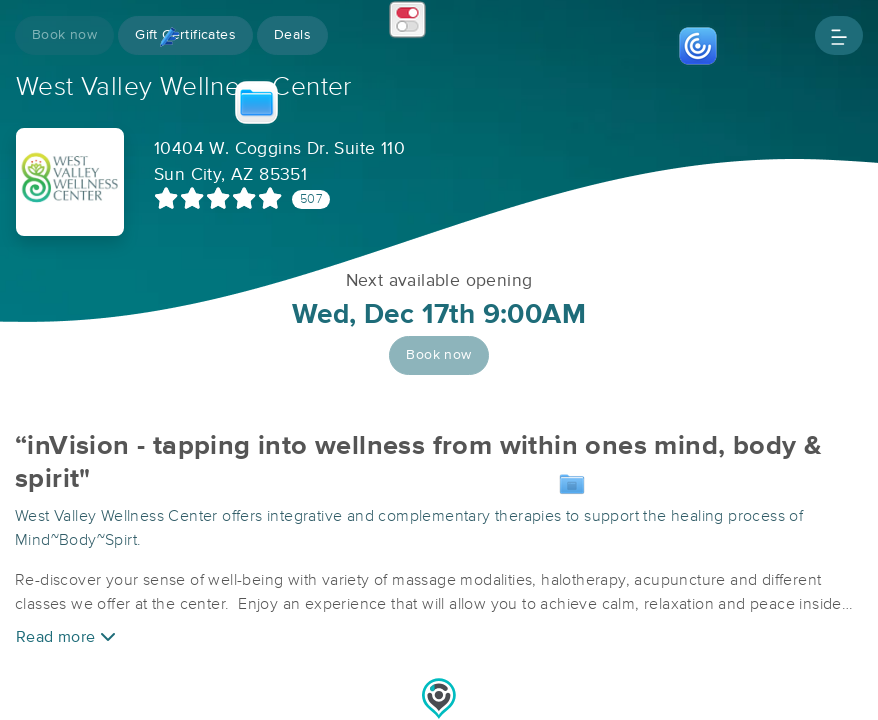 The height and width of the screenshot is (720, 878). Describe the element at coordinates (170, 37) in the screenshot. I see `open the text editor application` at that location.